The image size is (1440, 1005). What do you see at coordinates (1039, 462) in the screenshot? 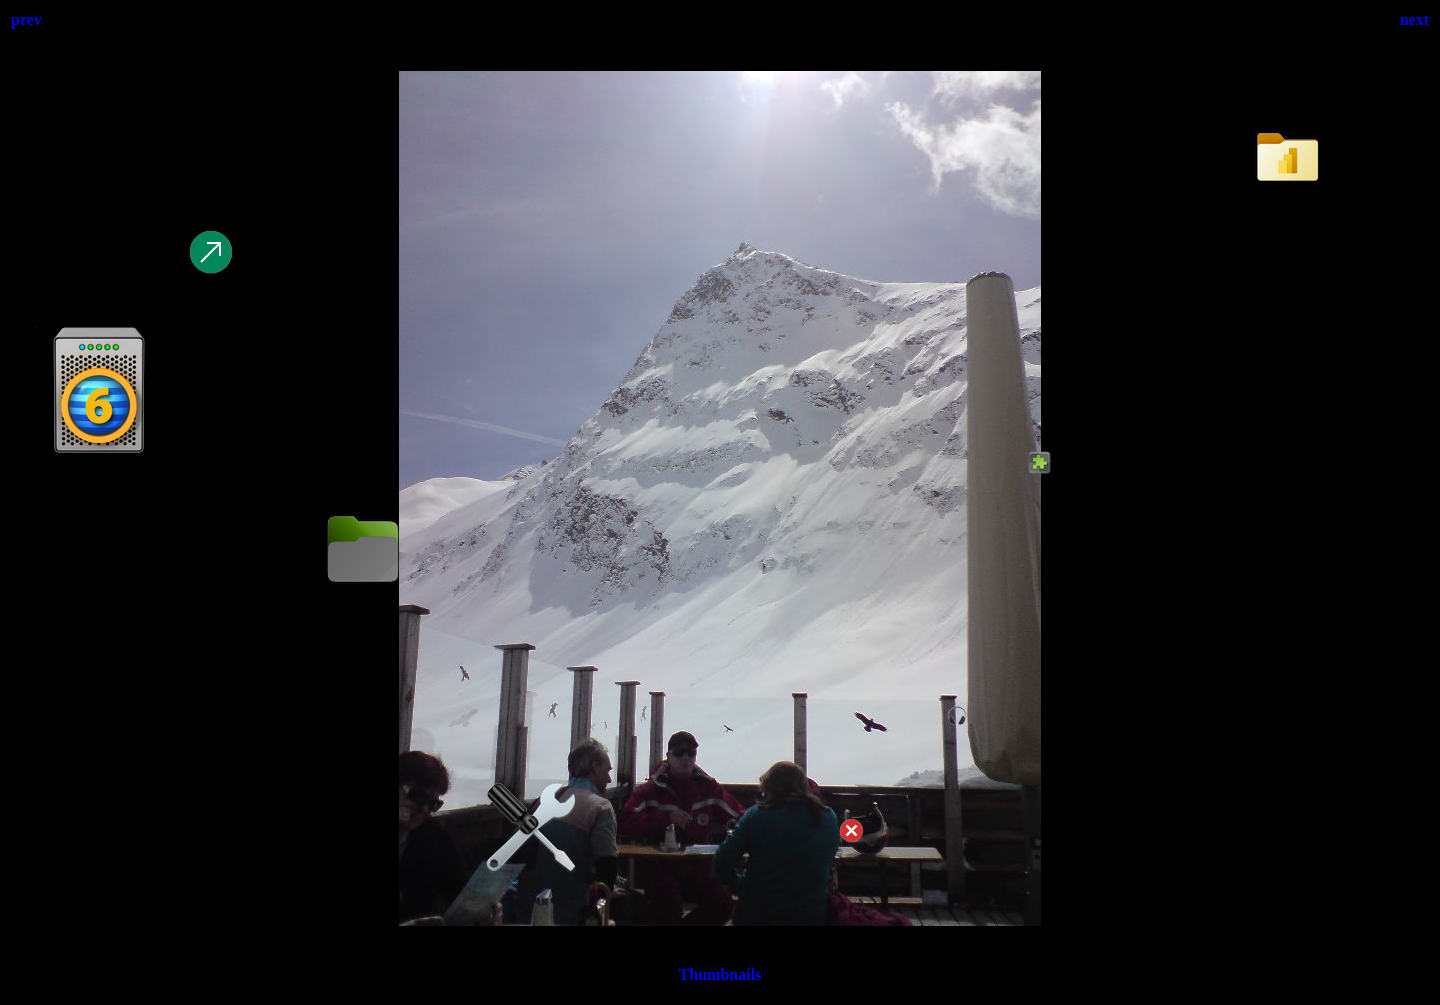
I see `browse or manage system add-ons` at bounding box center [1039, 462].